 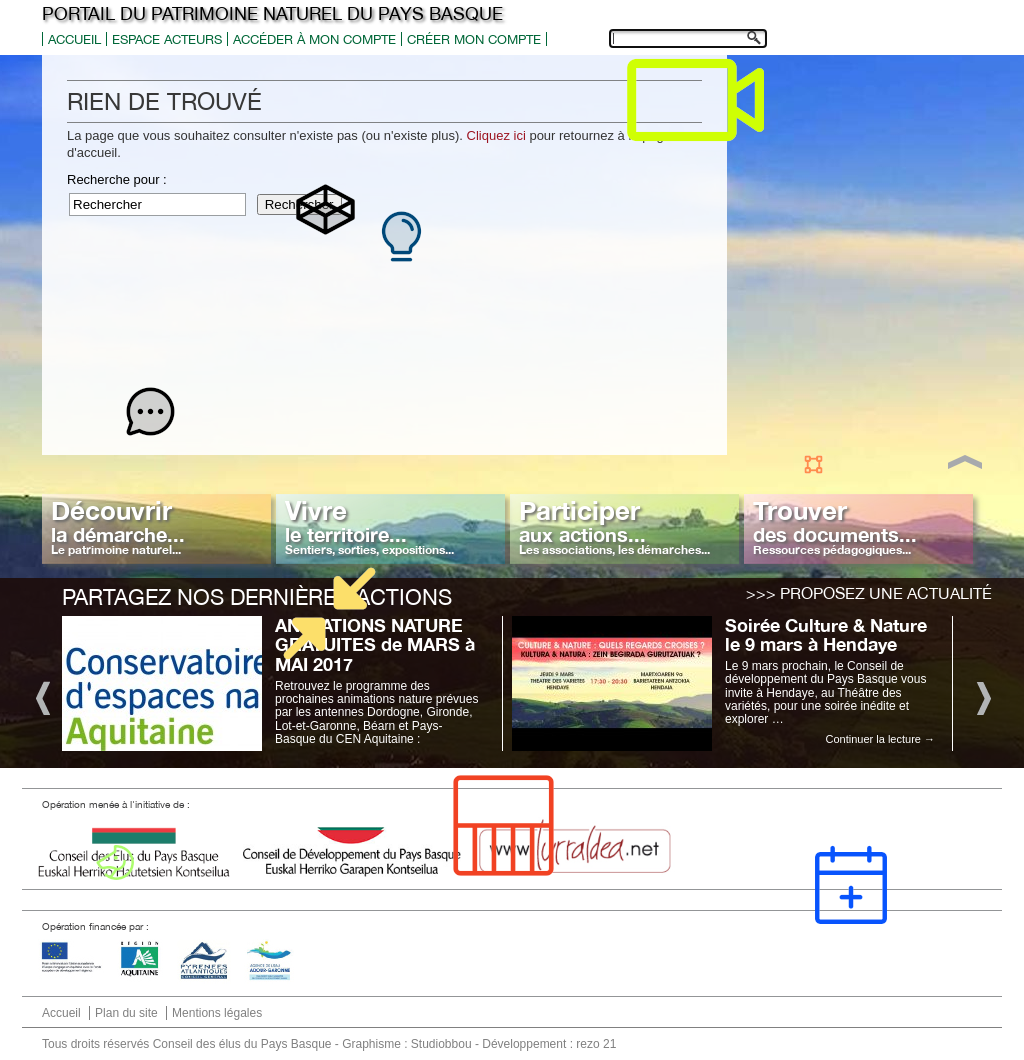 I want to click on open CodePen profile or projects, so click(x=325, y=209).